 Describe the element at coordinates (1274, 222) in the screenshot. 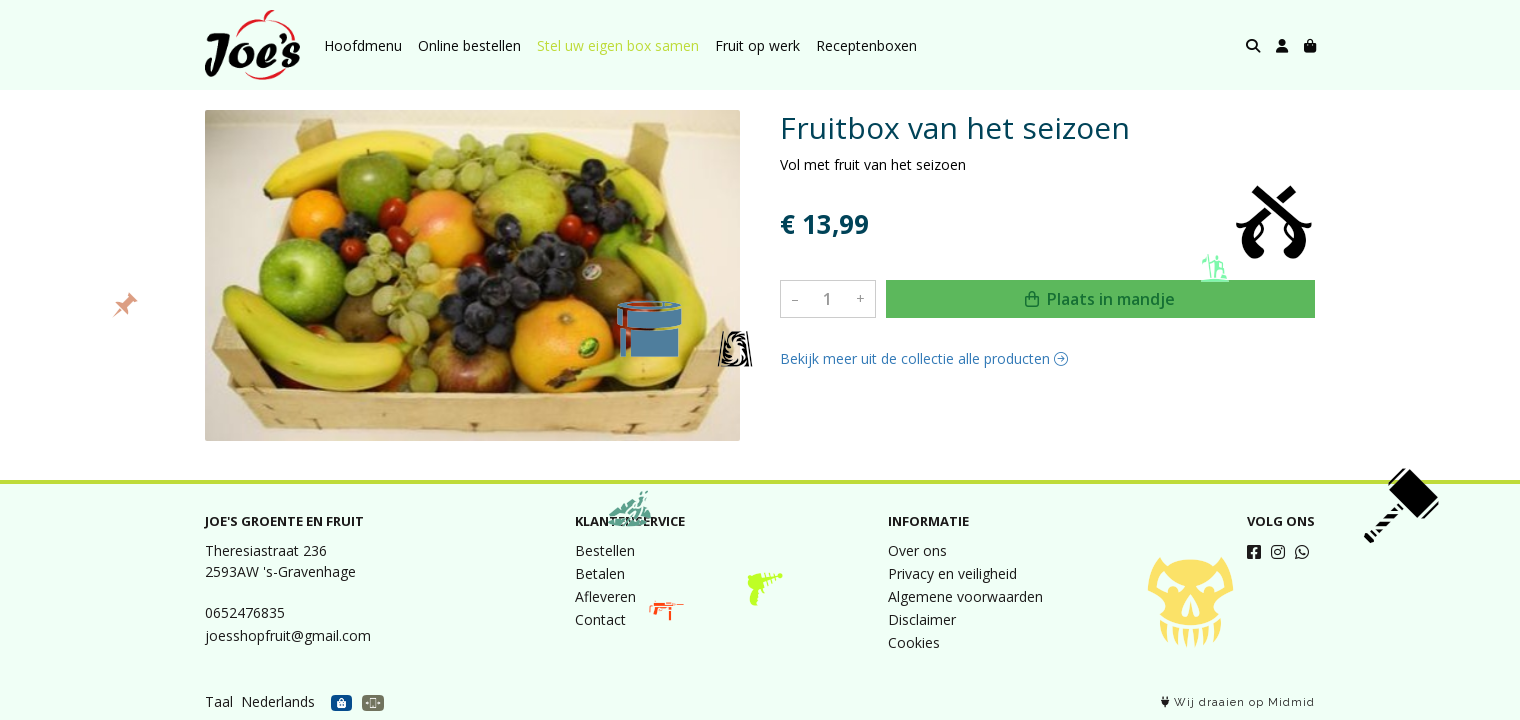

I see `indicates combat or duel mode in a game` at that location.